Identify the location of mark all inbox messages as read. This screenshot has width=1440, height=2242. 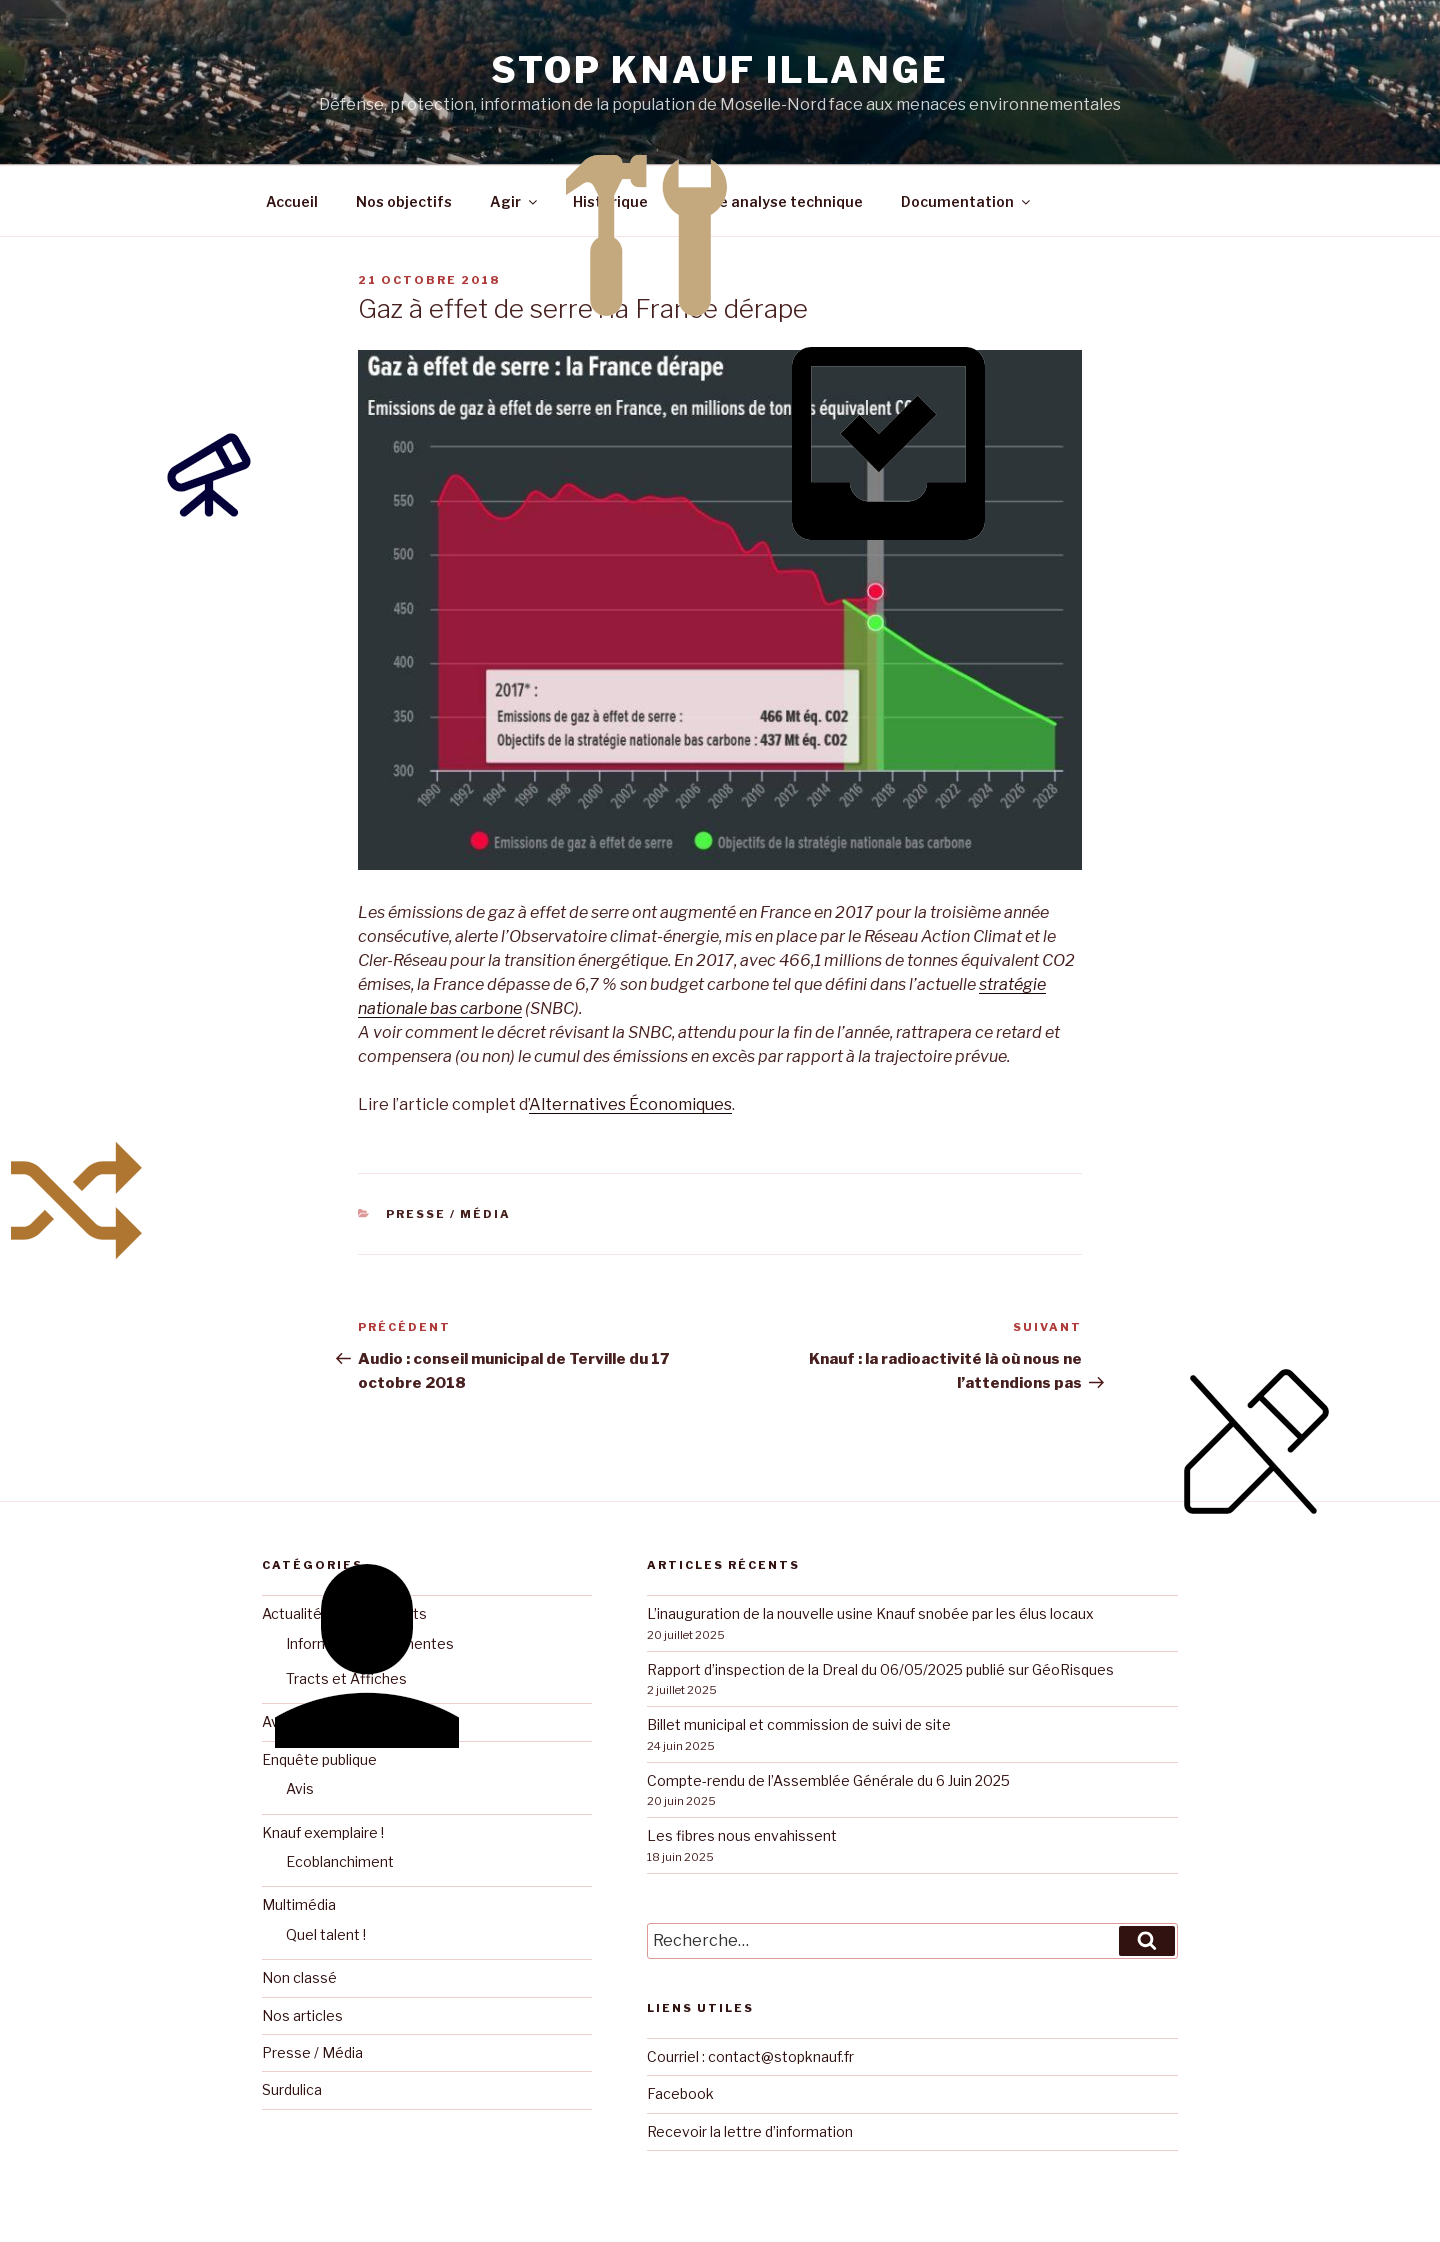
(888, 443).